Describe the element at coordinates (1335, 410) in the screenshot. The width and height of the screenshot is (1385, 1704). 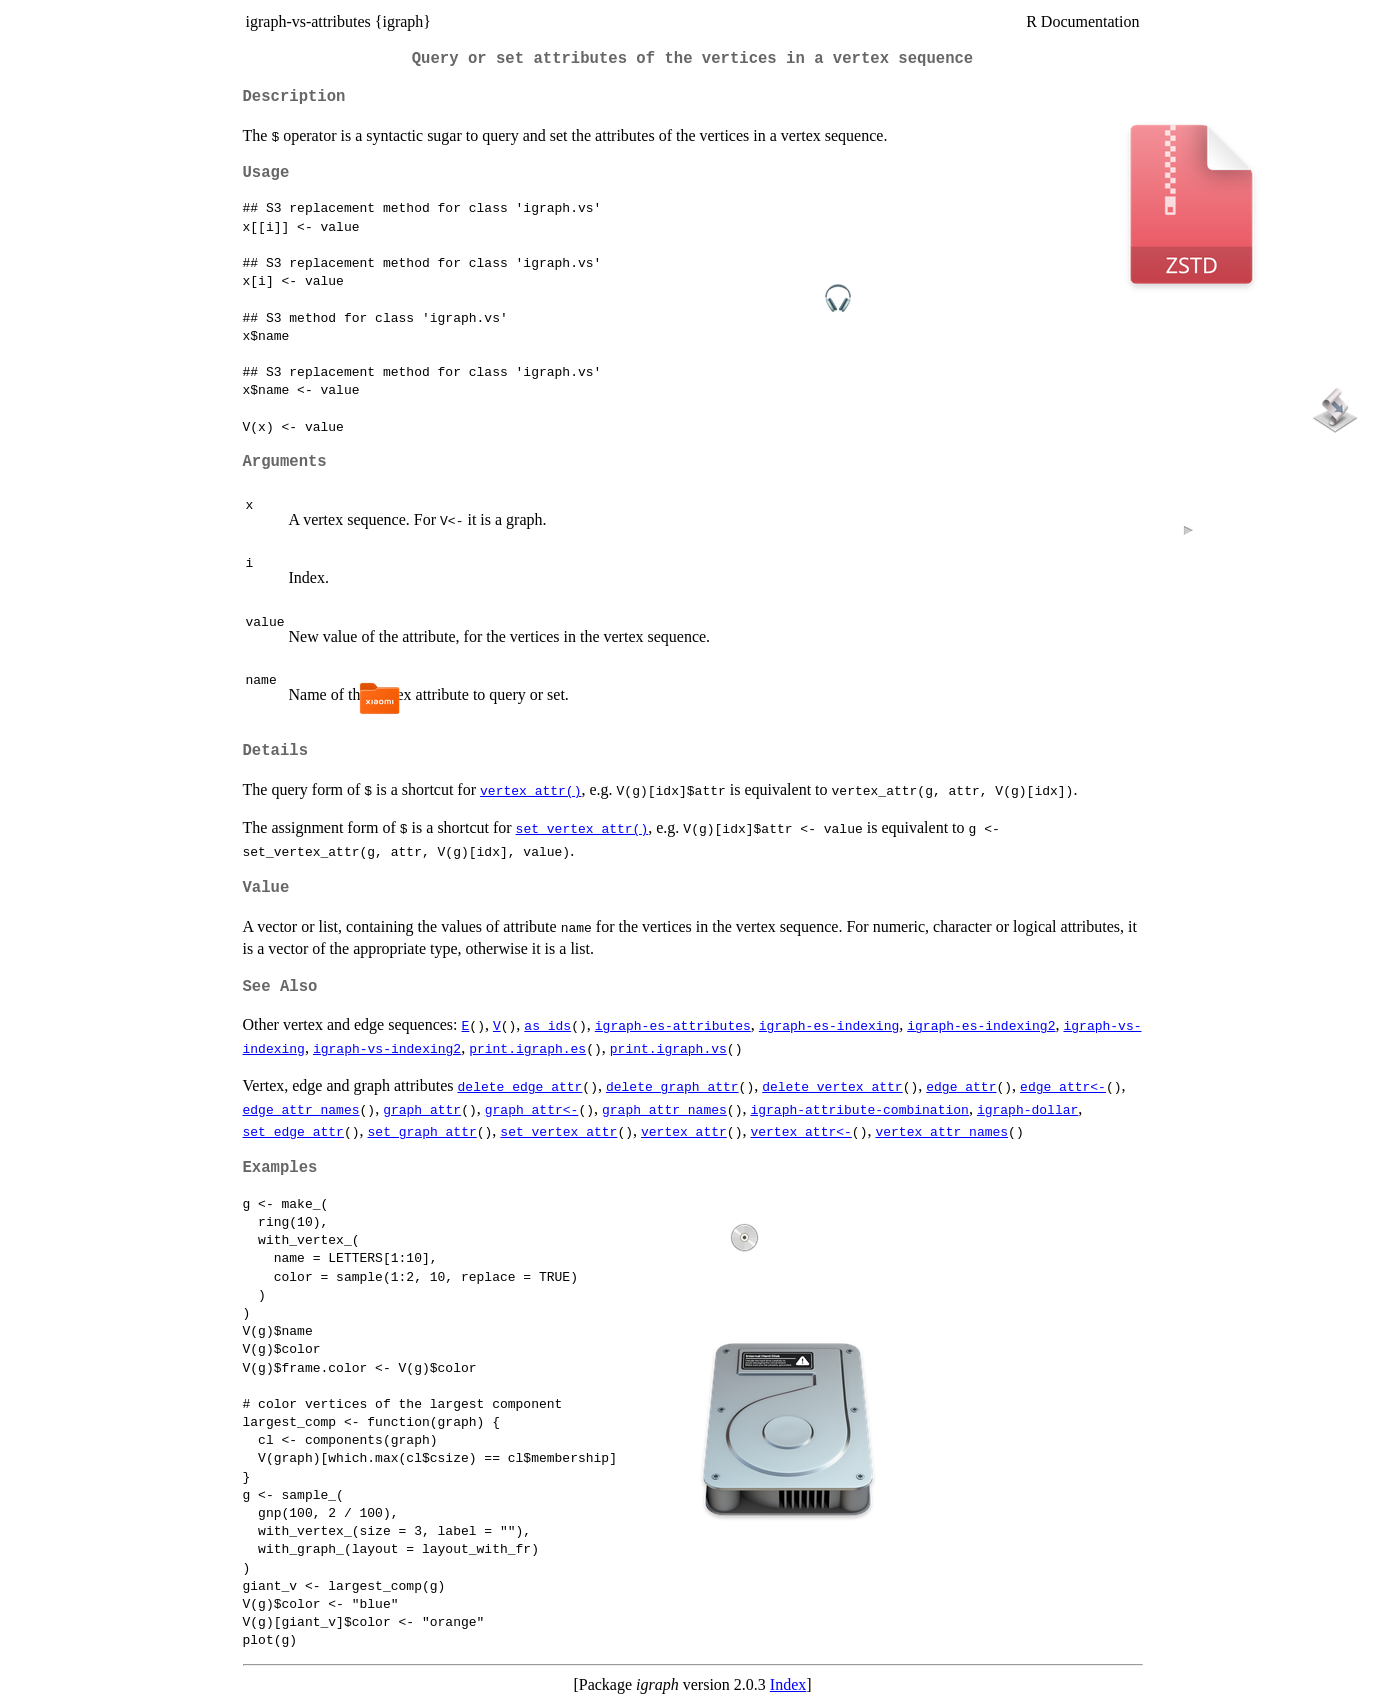
I see `create a new script droplet in script editor` at that location.